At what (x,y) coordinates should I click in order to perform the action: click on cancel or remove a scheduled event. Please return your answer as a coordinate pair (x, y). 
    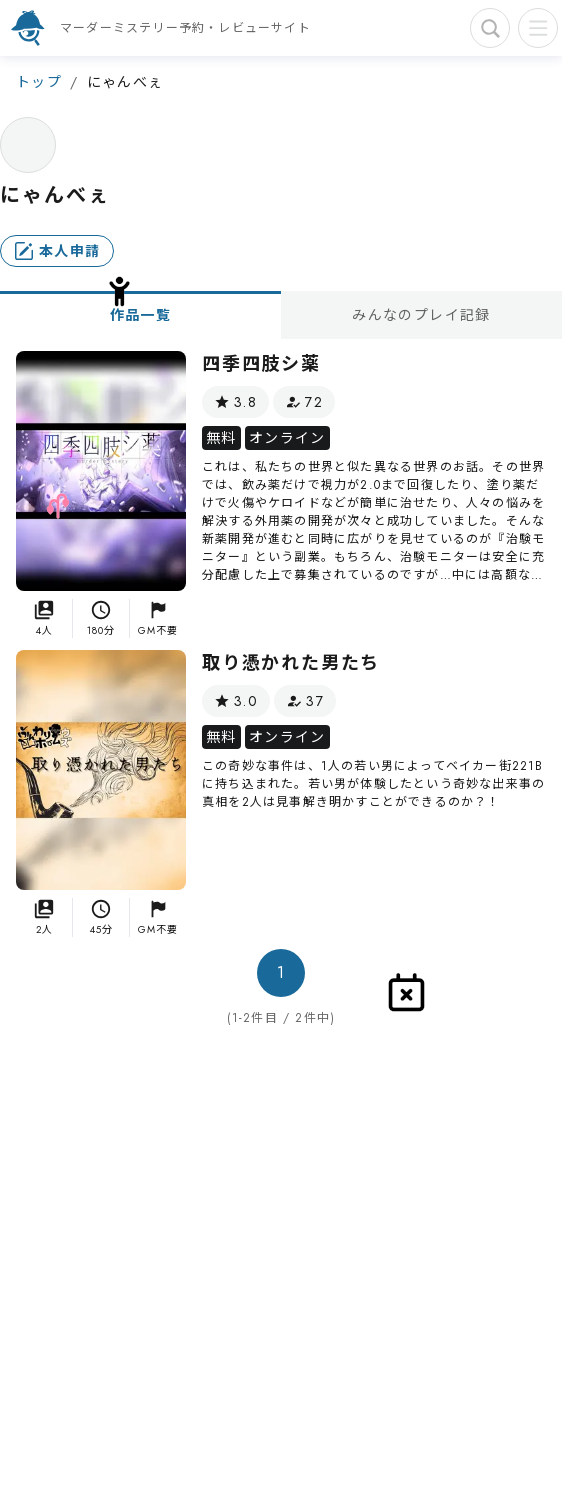
    Looking at the image, I should click on (406, 993).